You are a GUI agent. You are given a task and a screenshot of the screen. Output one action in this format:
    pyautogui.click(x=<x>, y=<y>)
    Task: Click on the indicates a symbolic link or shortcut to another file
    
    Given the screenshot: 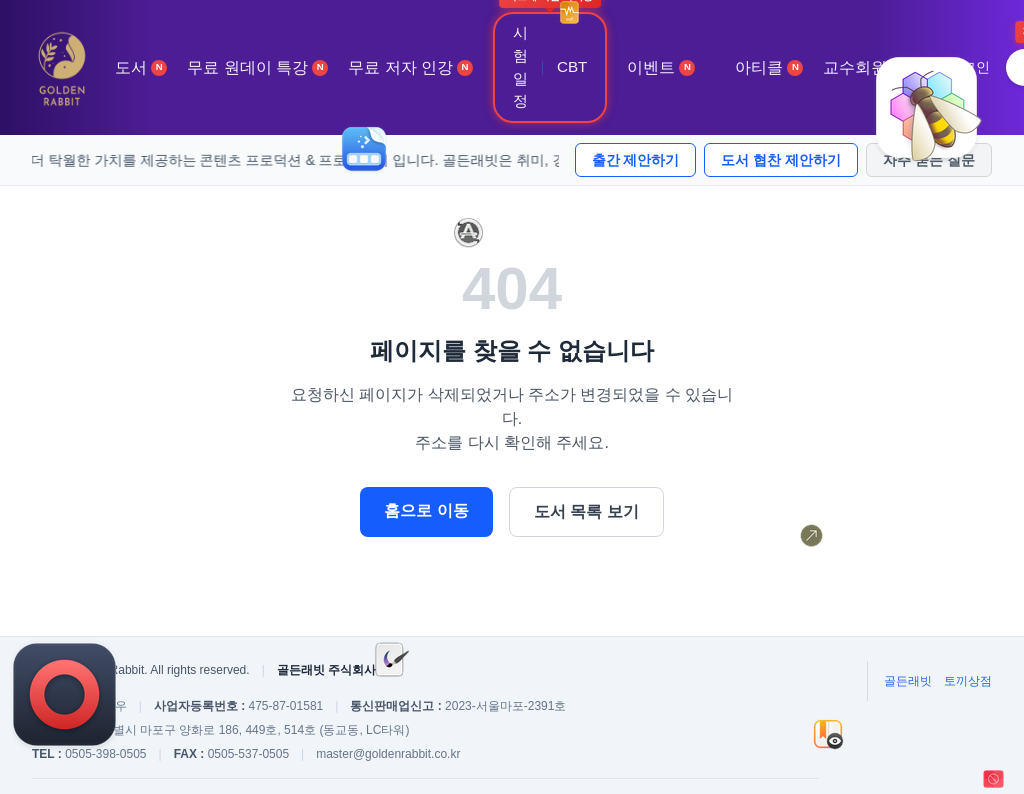 What is the action you would take?
    pyautogui.click(x=811, y=535)
    